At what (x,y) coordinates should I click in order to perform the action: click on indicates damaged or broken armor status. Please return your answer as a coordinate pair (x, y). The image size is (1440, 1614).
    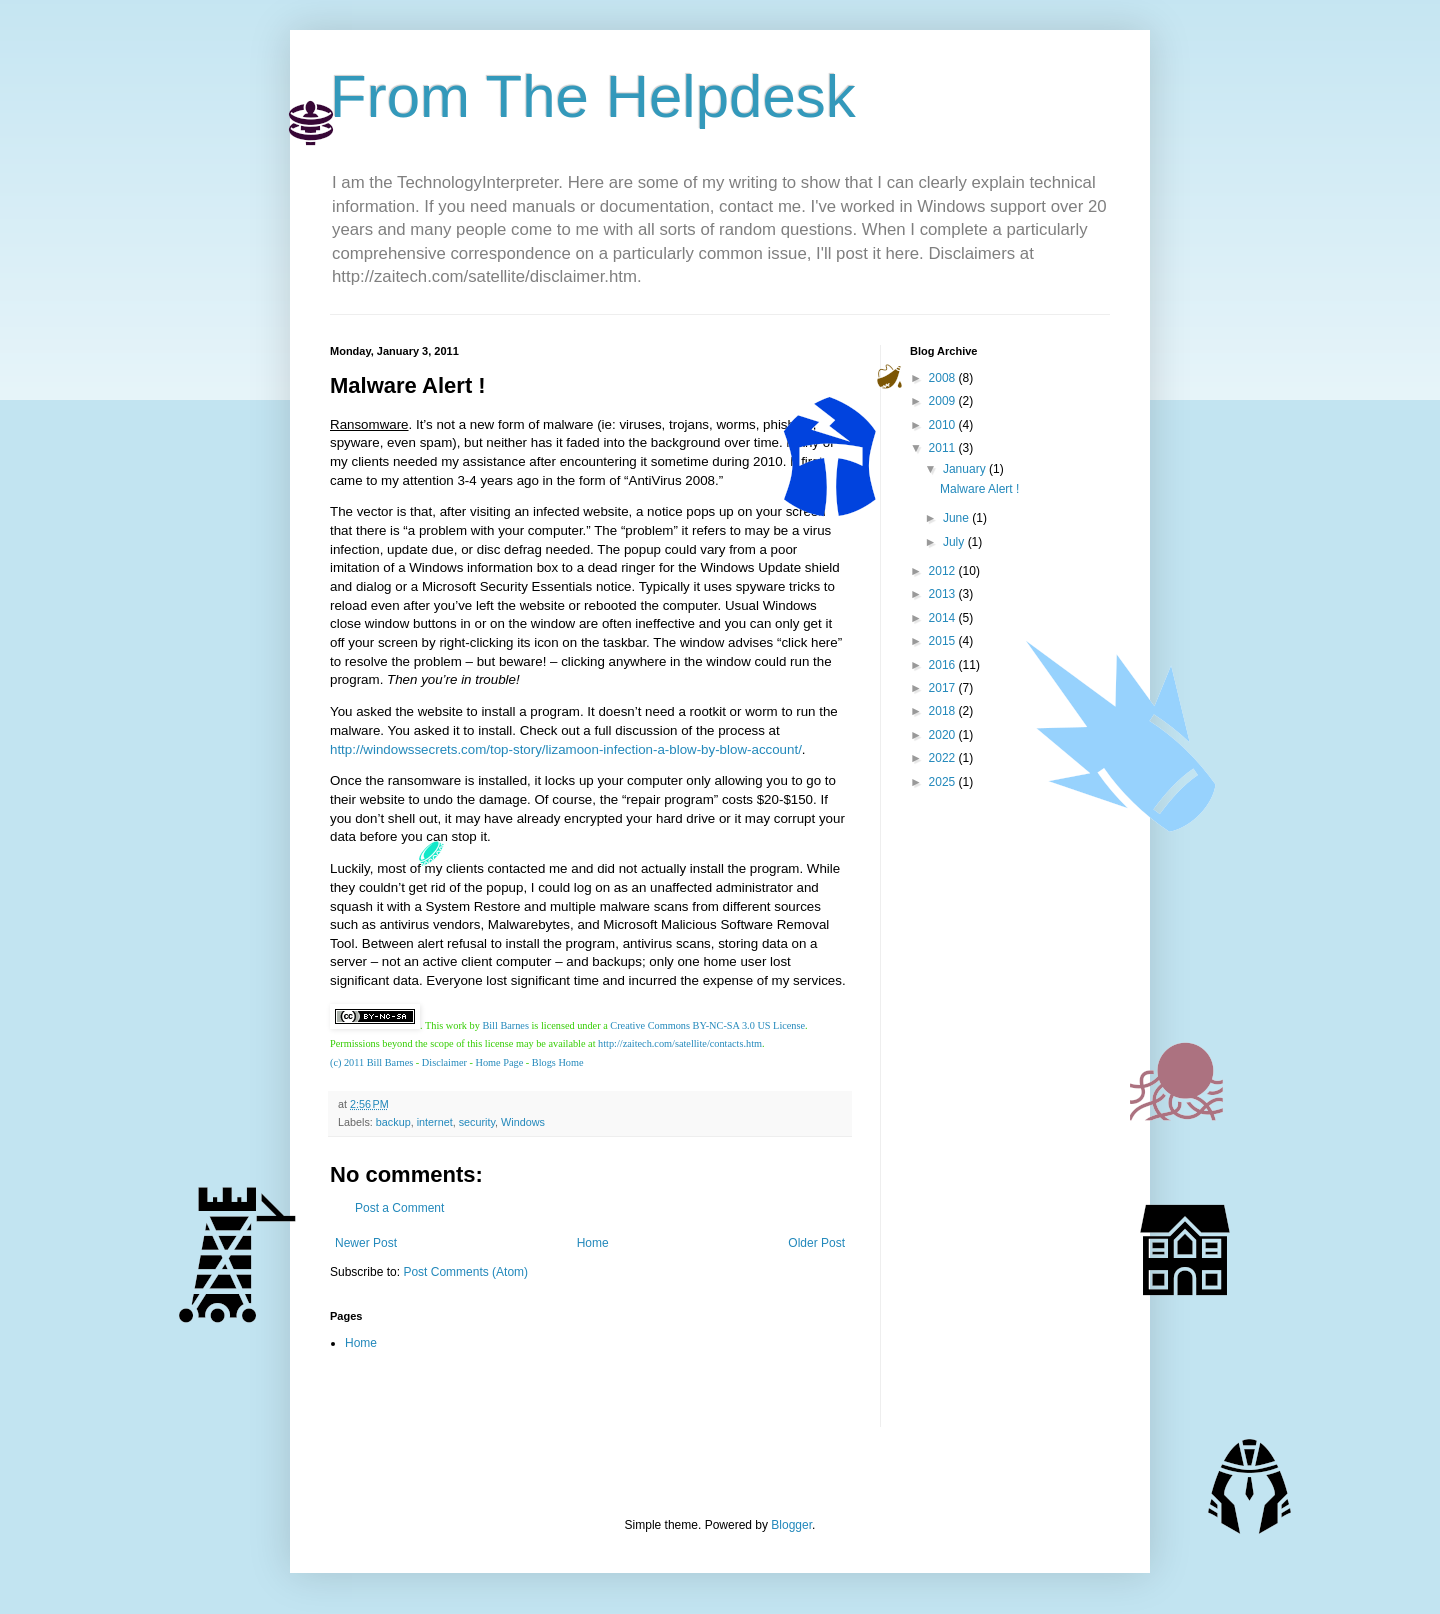
    Looking at the image, I should click on (829, 457).